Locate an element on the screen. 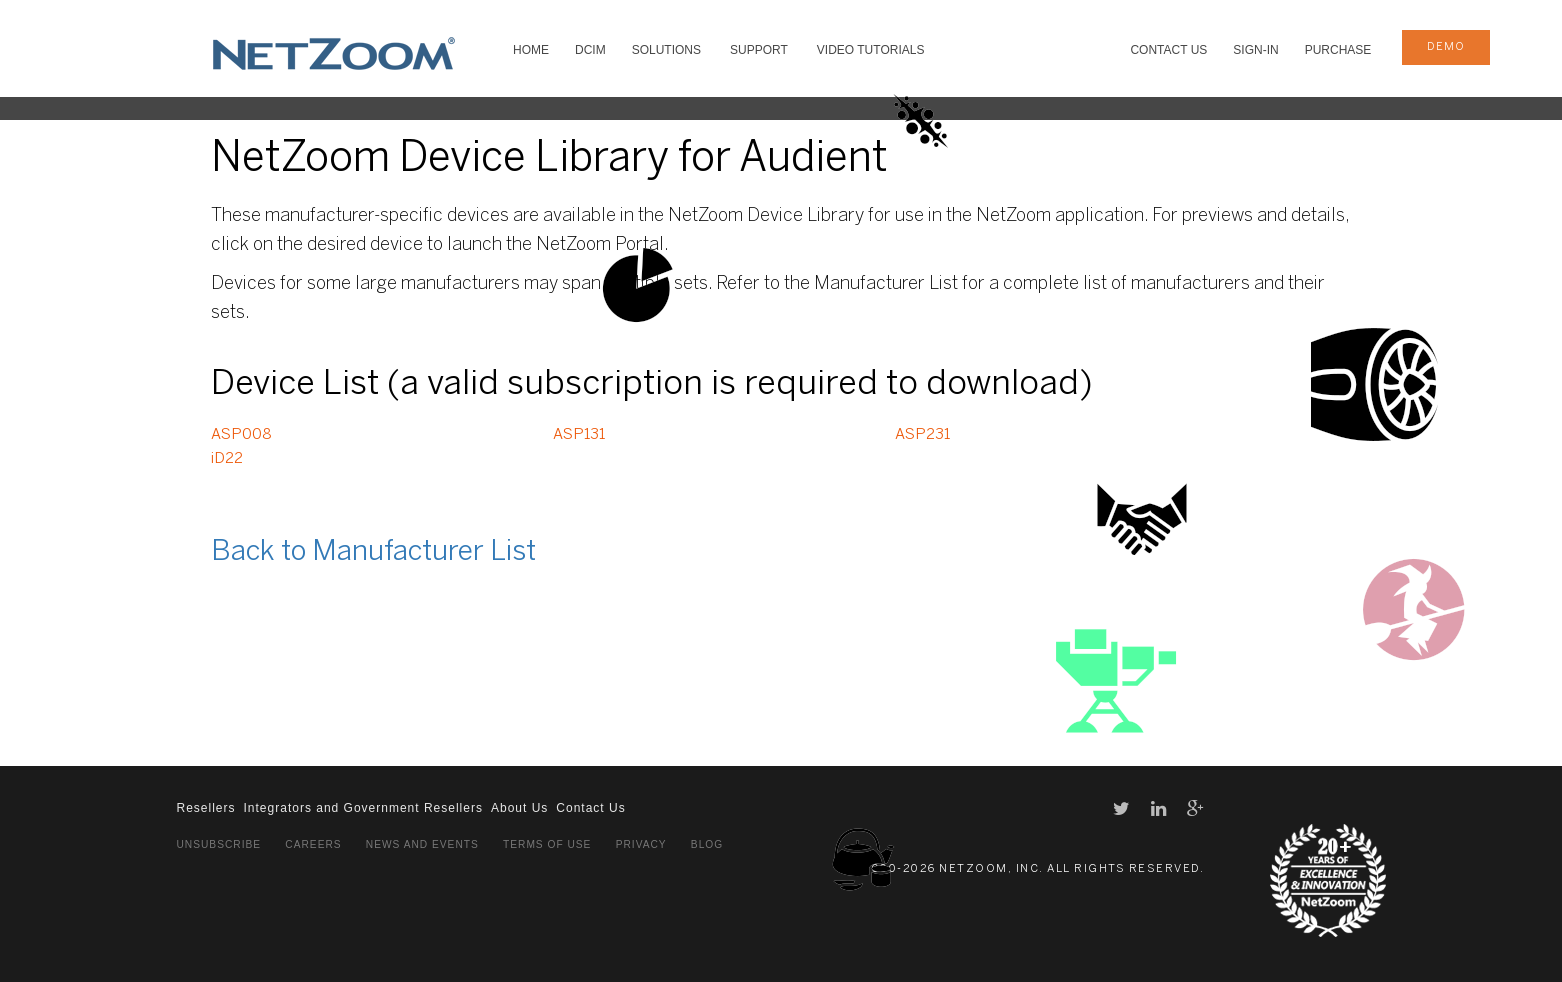 The width and height of the screenshot is (1562, 982). tea ceremony or tea-related game feature is located at coordinates (863, 859).